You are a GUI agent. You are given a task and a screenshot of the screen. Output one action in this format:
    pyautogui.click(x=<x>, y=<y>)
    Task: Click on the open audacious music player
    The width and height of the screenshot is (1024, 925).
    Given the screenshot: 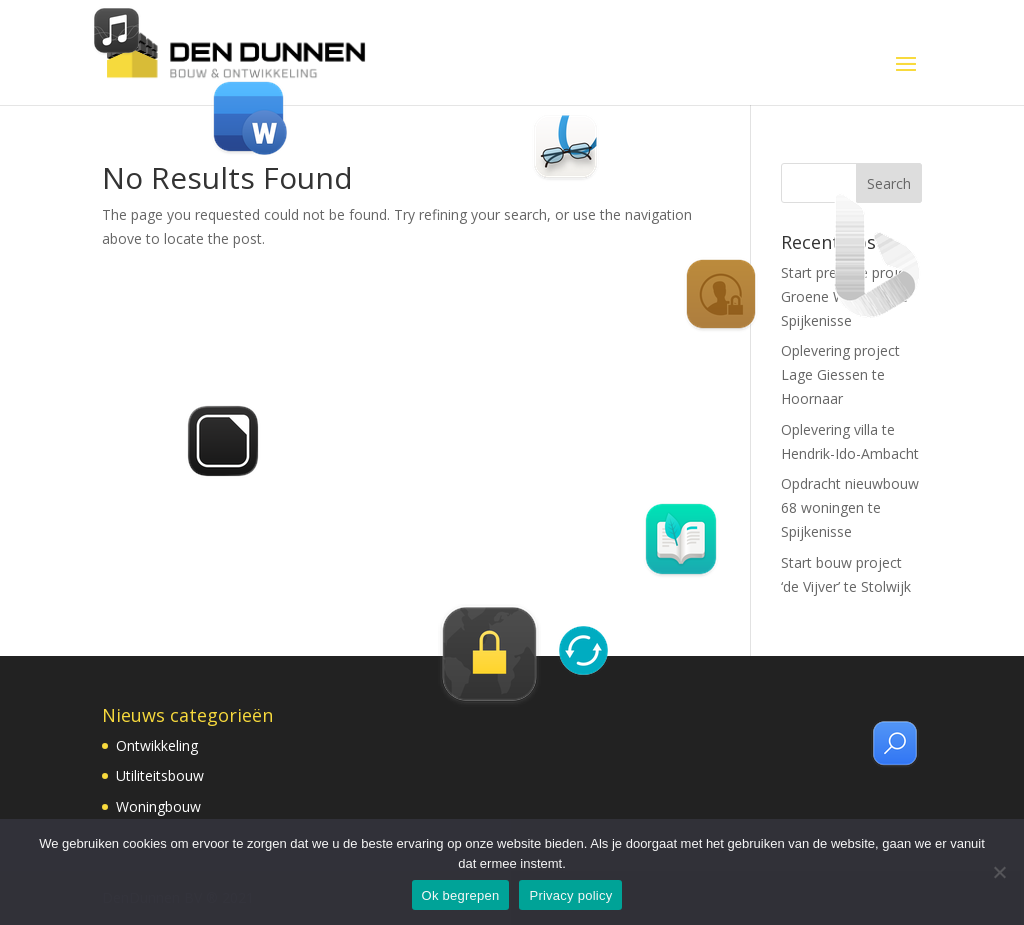 What is the action you would take?
    pyautogui.click(x=116, y=30)
    